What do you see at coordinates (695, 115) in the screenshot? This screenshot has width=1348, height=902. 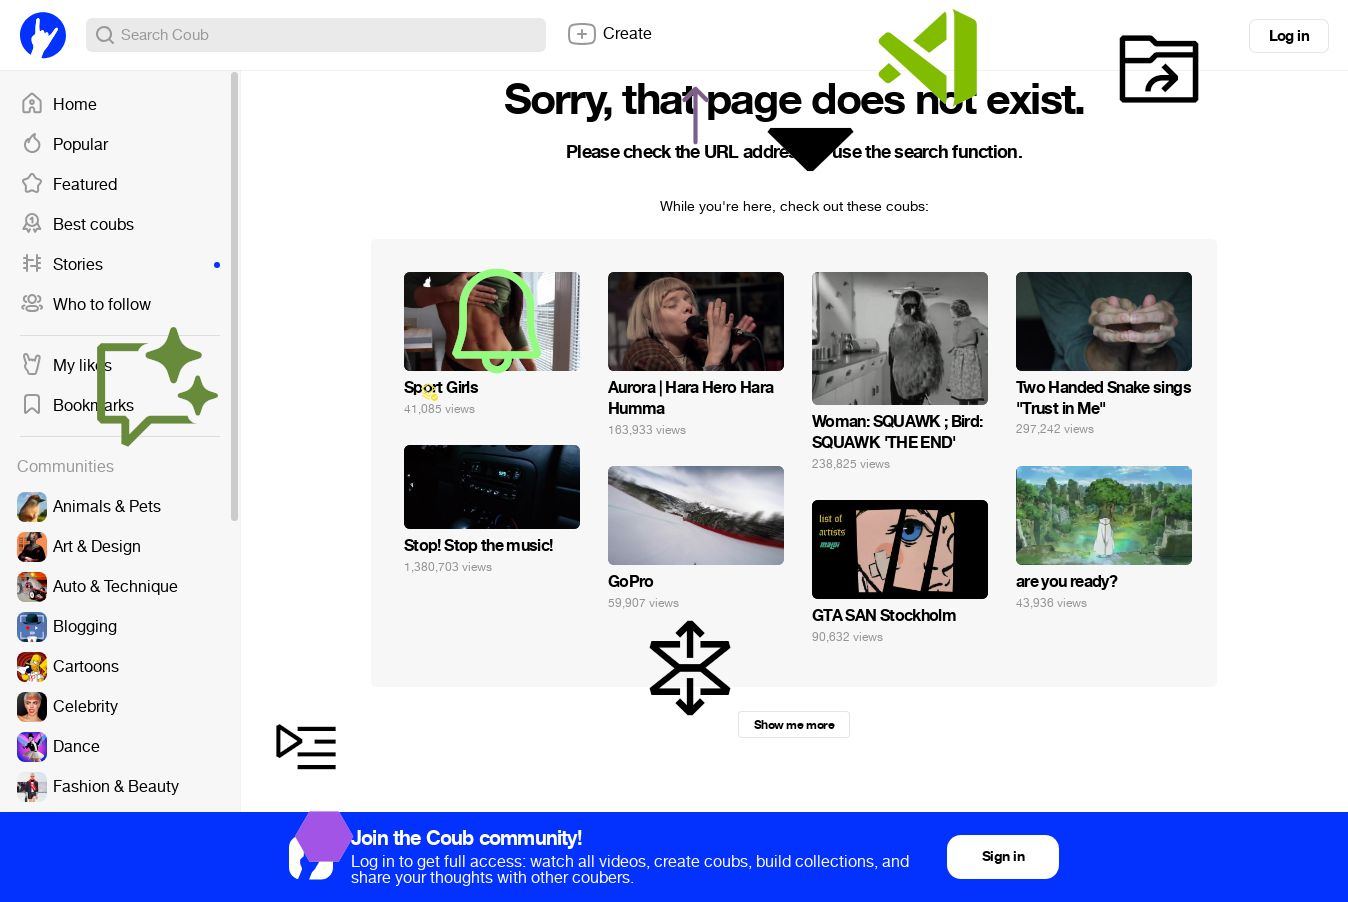 I see `scroll to top of page` at bounding box center [695, 115].